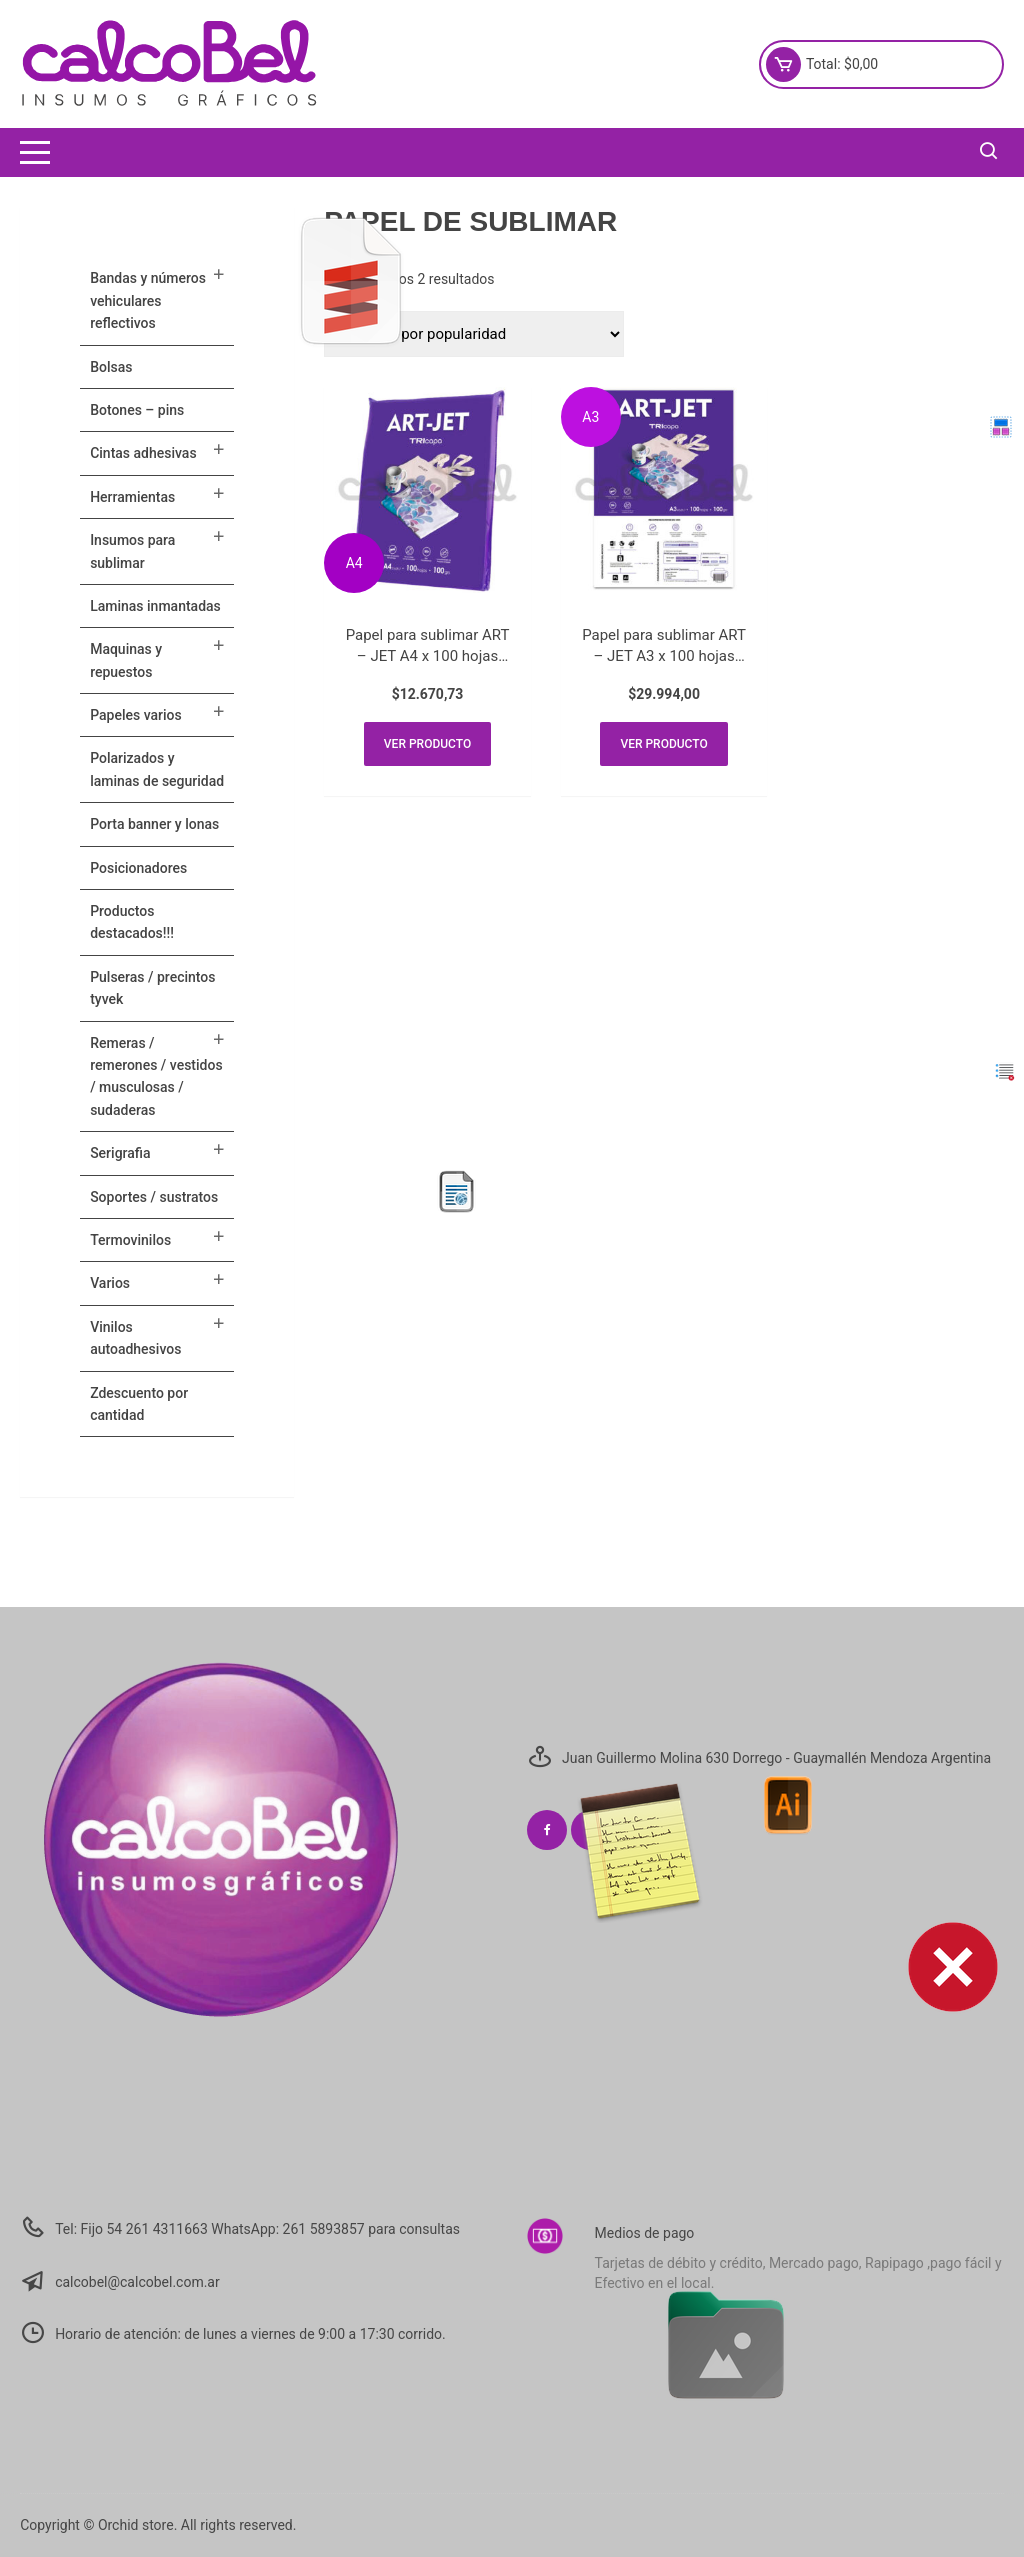 This screenshot has height=2557, width=1024. What do you see at coordinates (788, 1805) in the screenshot?
I see `open an Adobe Illustrator file` at bounding box center [788, 1805].